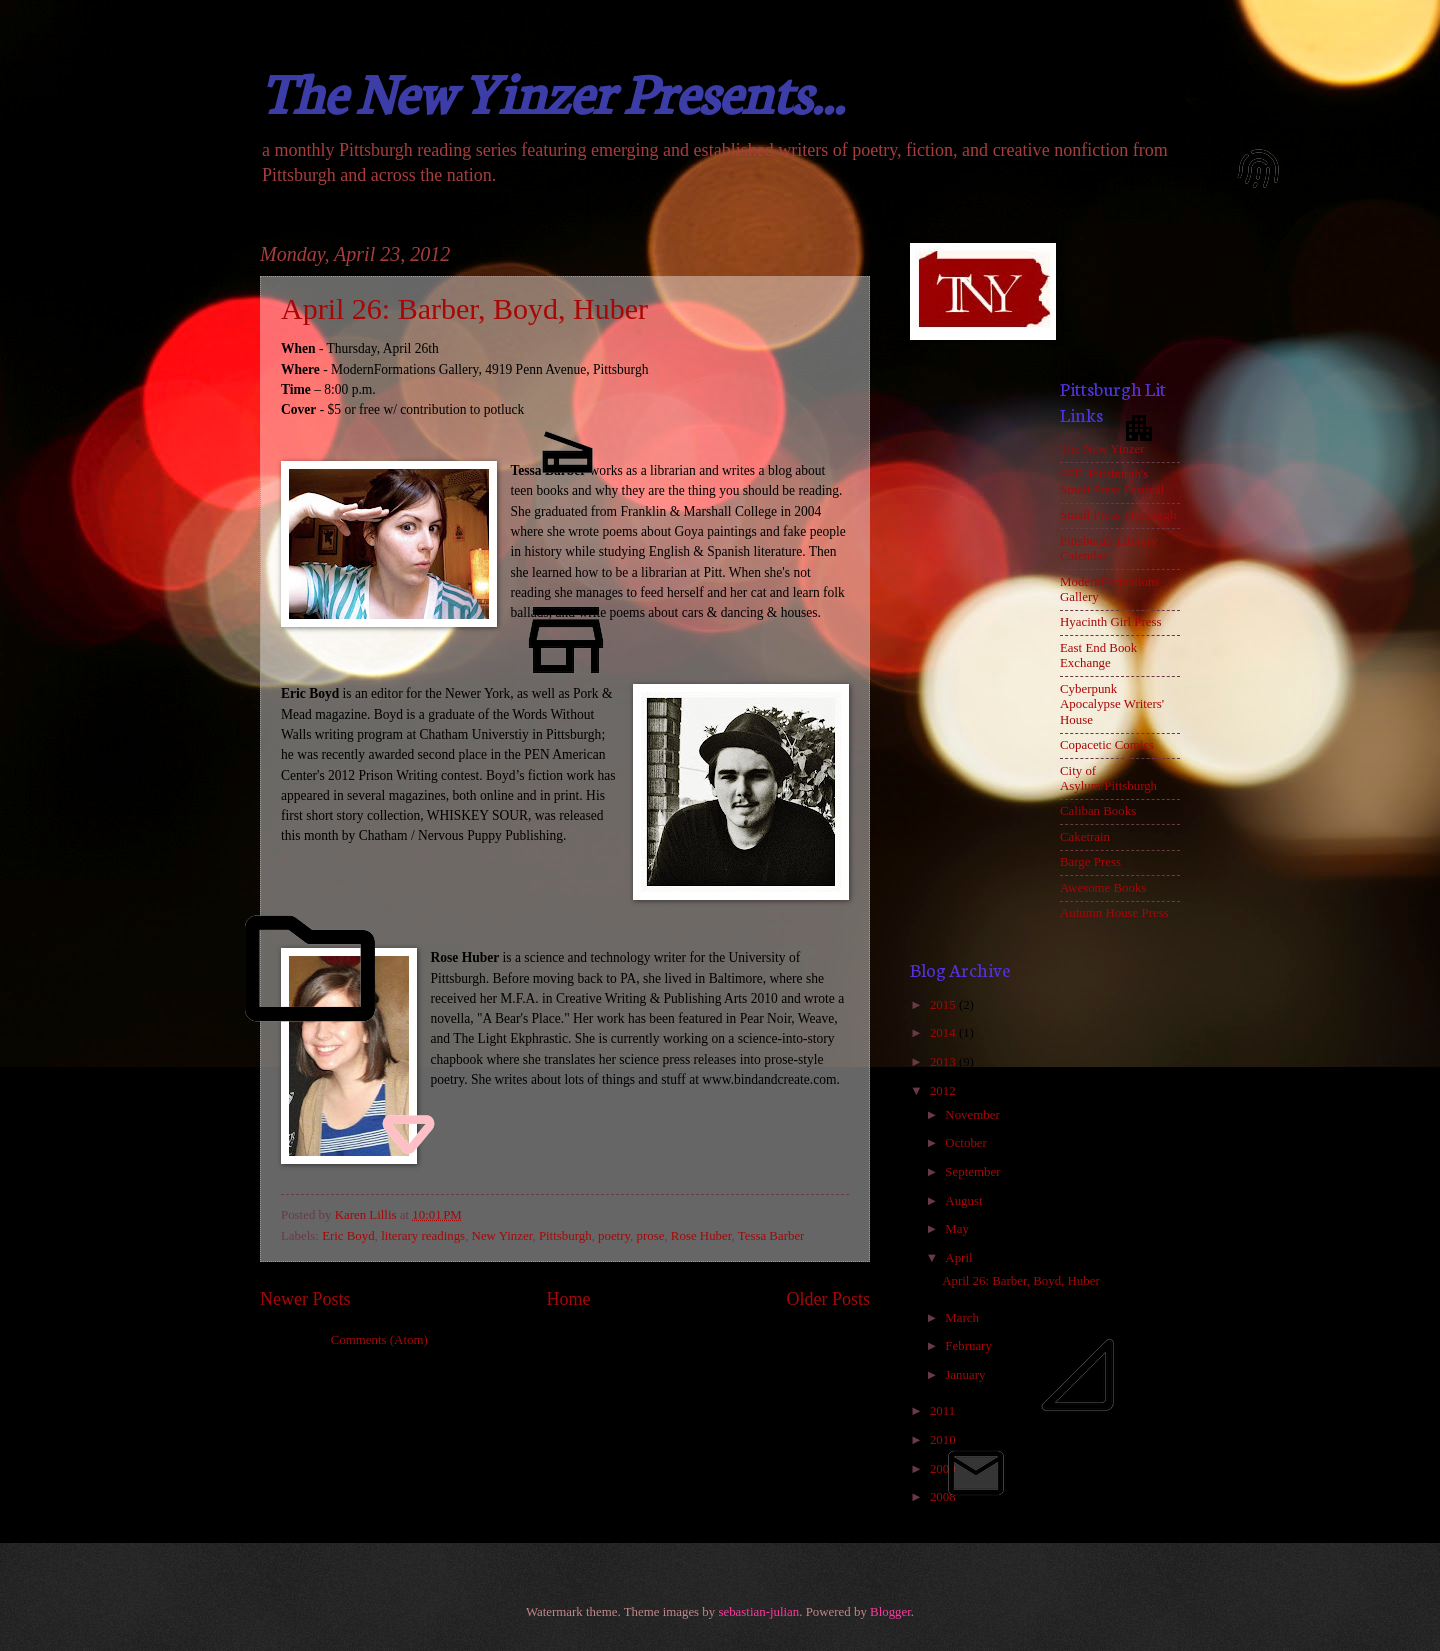  What do you see at coordinates (976, 1473) in the screenshot?
I see `open your email inbox` at bounding box center [976, 1473].